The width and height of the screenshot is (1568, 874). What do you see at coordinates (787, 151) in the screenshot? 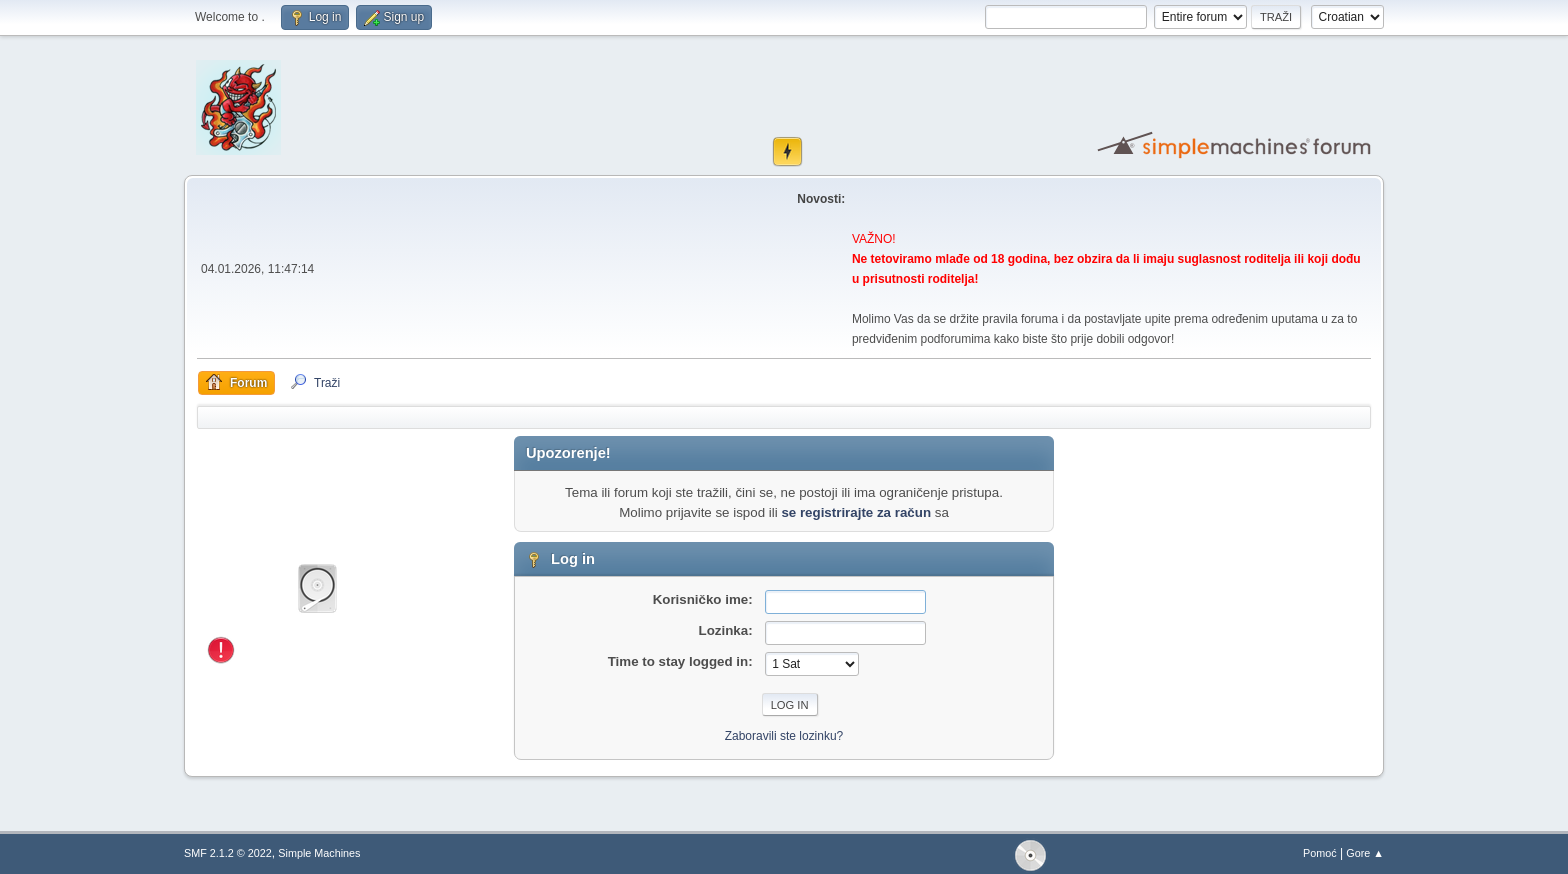
I see `access power management settings` at bounding box center [787, 151].